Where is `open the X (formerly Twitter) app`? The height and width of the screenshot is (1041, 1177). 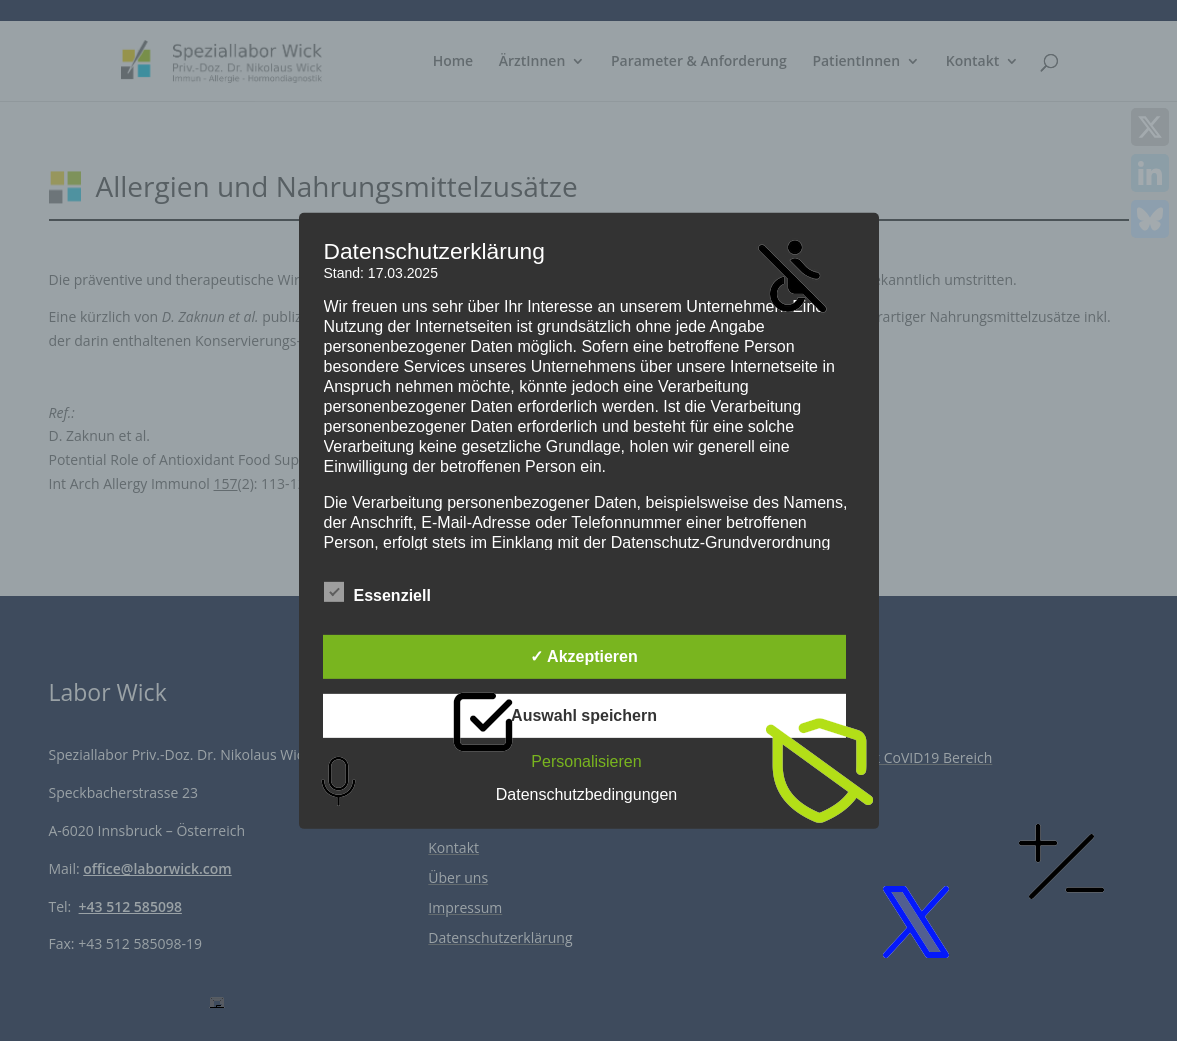
open the X (formerly Twitter) app is located at coordinates (916, 922).